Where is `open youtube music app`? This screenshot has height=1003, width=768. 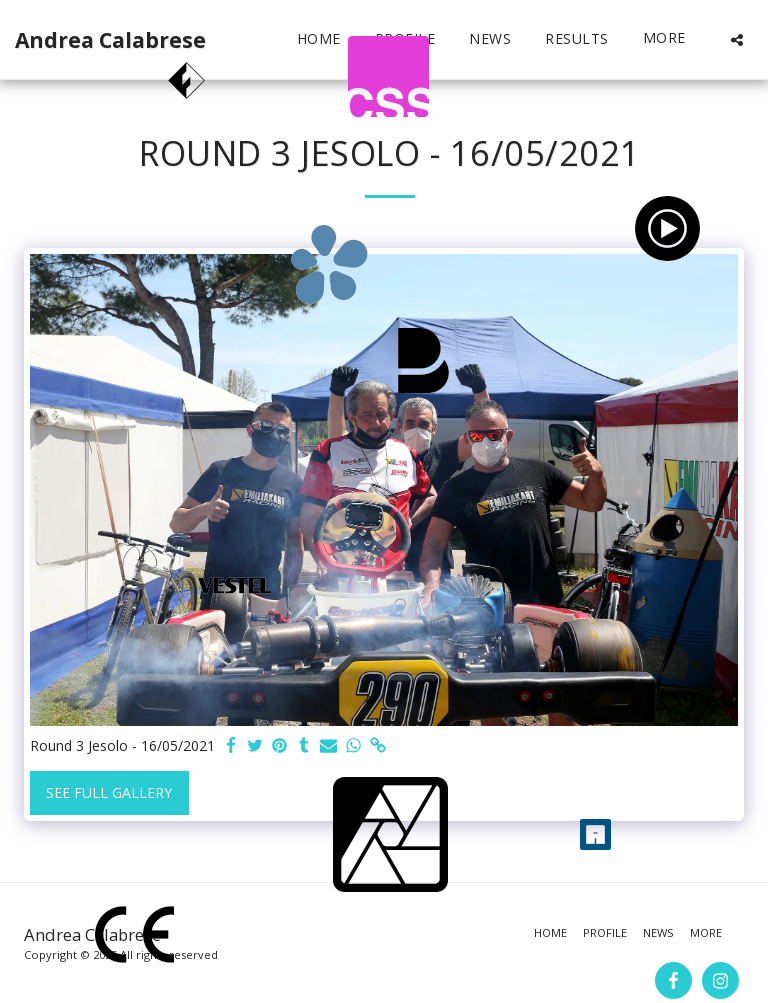
open youtube music app is located at coordinates (667, 228).